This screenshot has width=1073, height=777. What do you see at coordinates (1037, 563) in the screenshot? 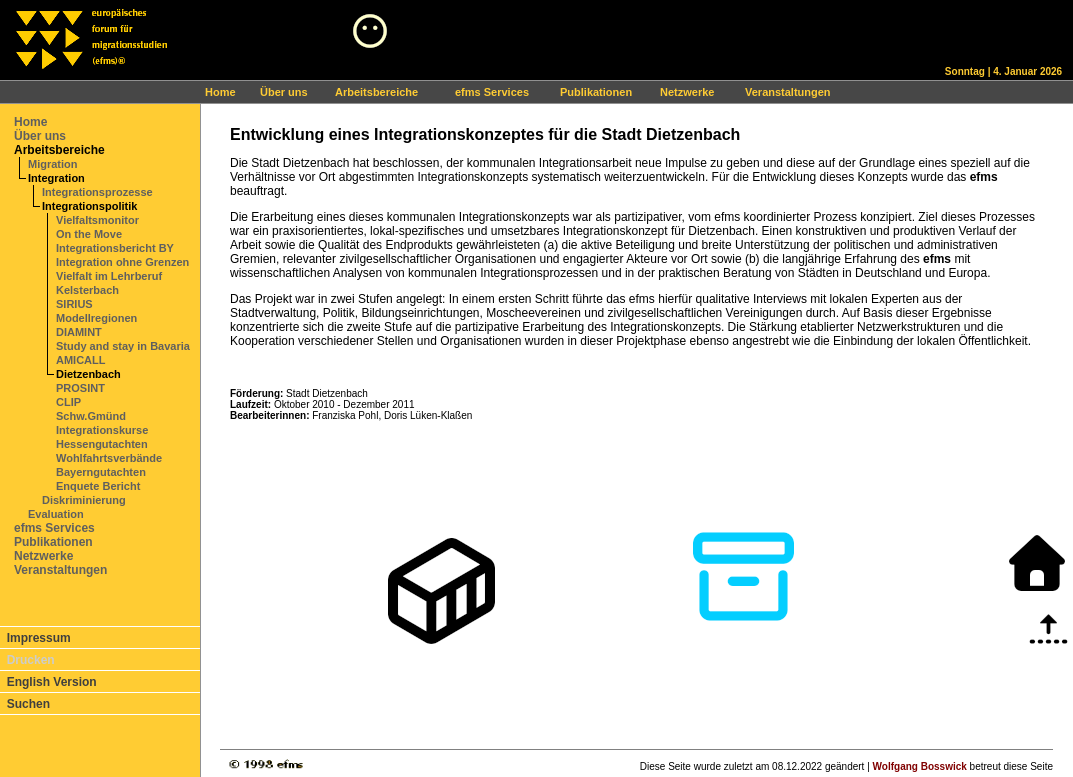
I see `navigate to home screen` at bounding box center [1037, 563].